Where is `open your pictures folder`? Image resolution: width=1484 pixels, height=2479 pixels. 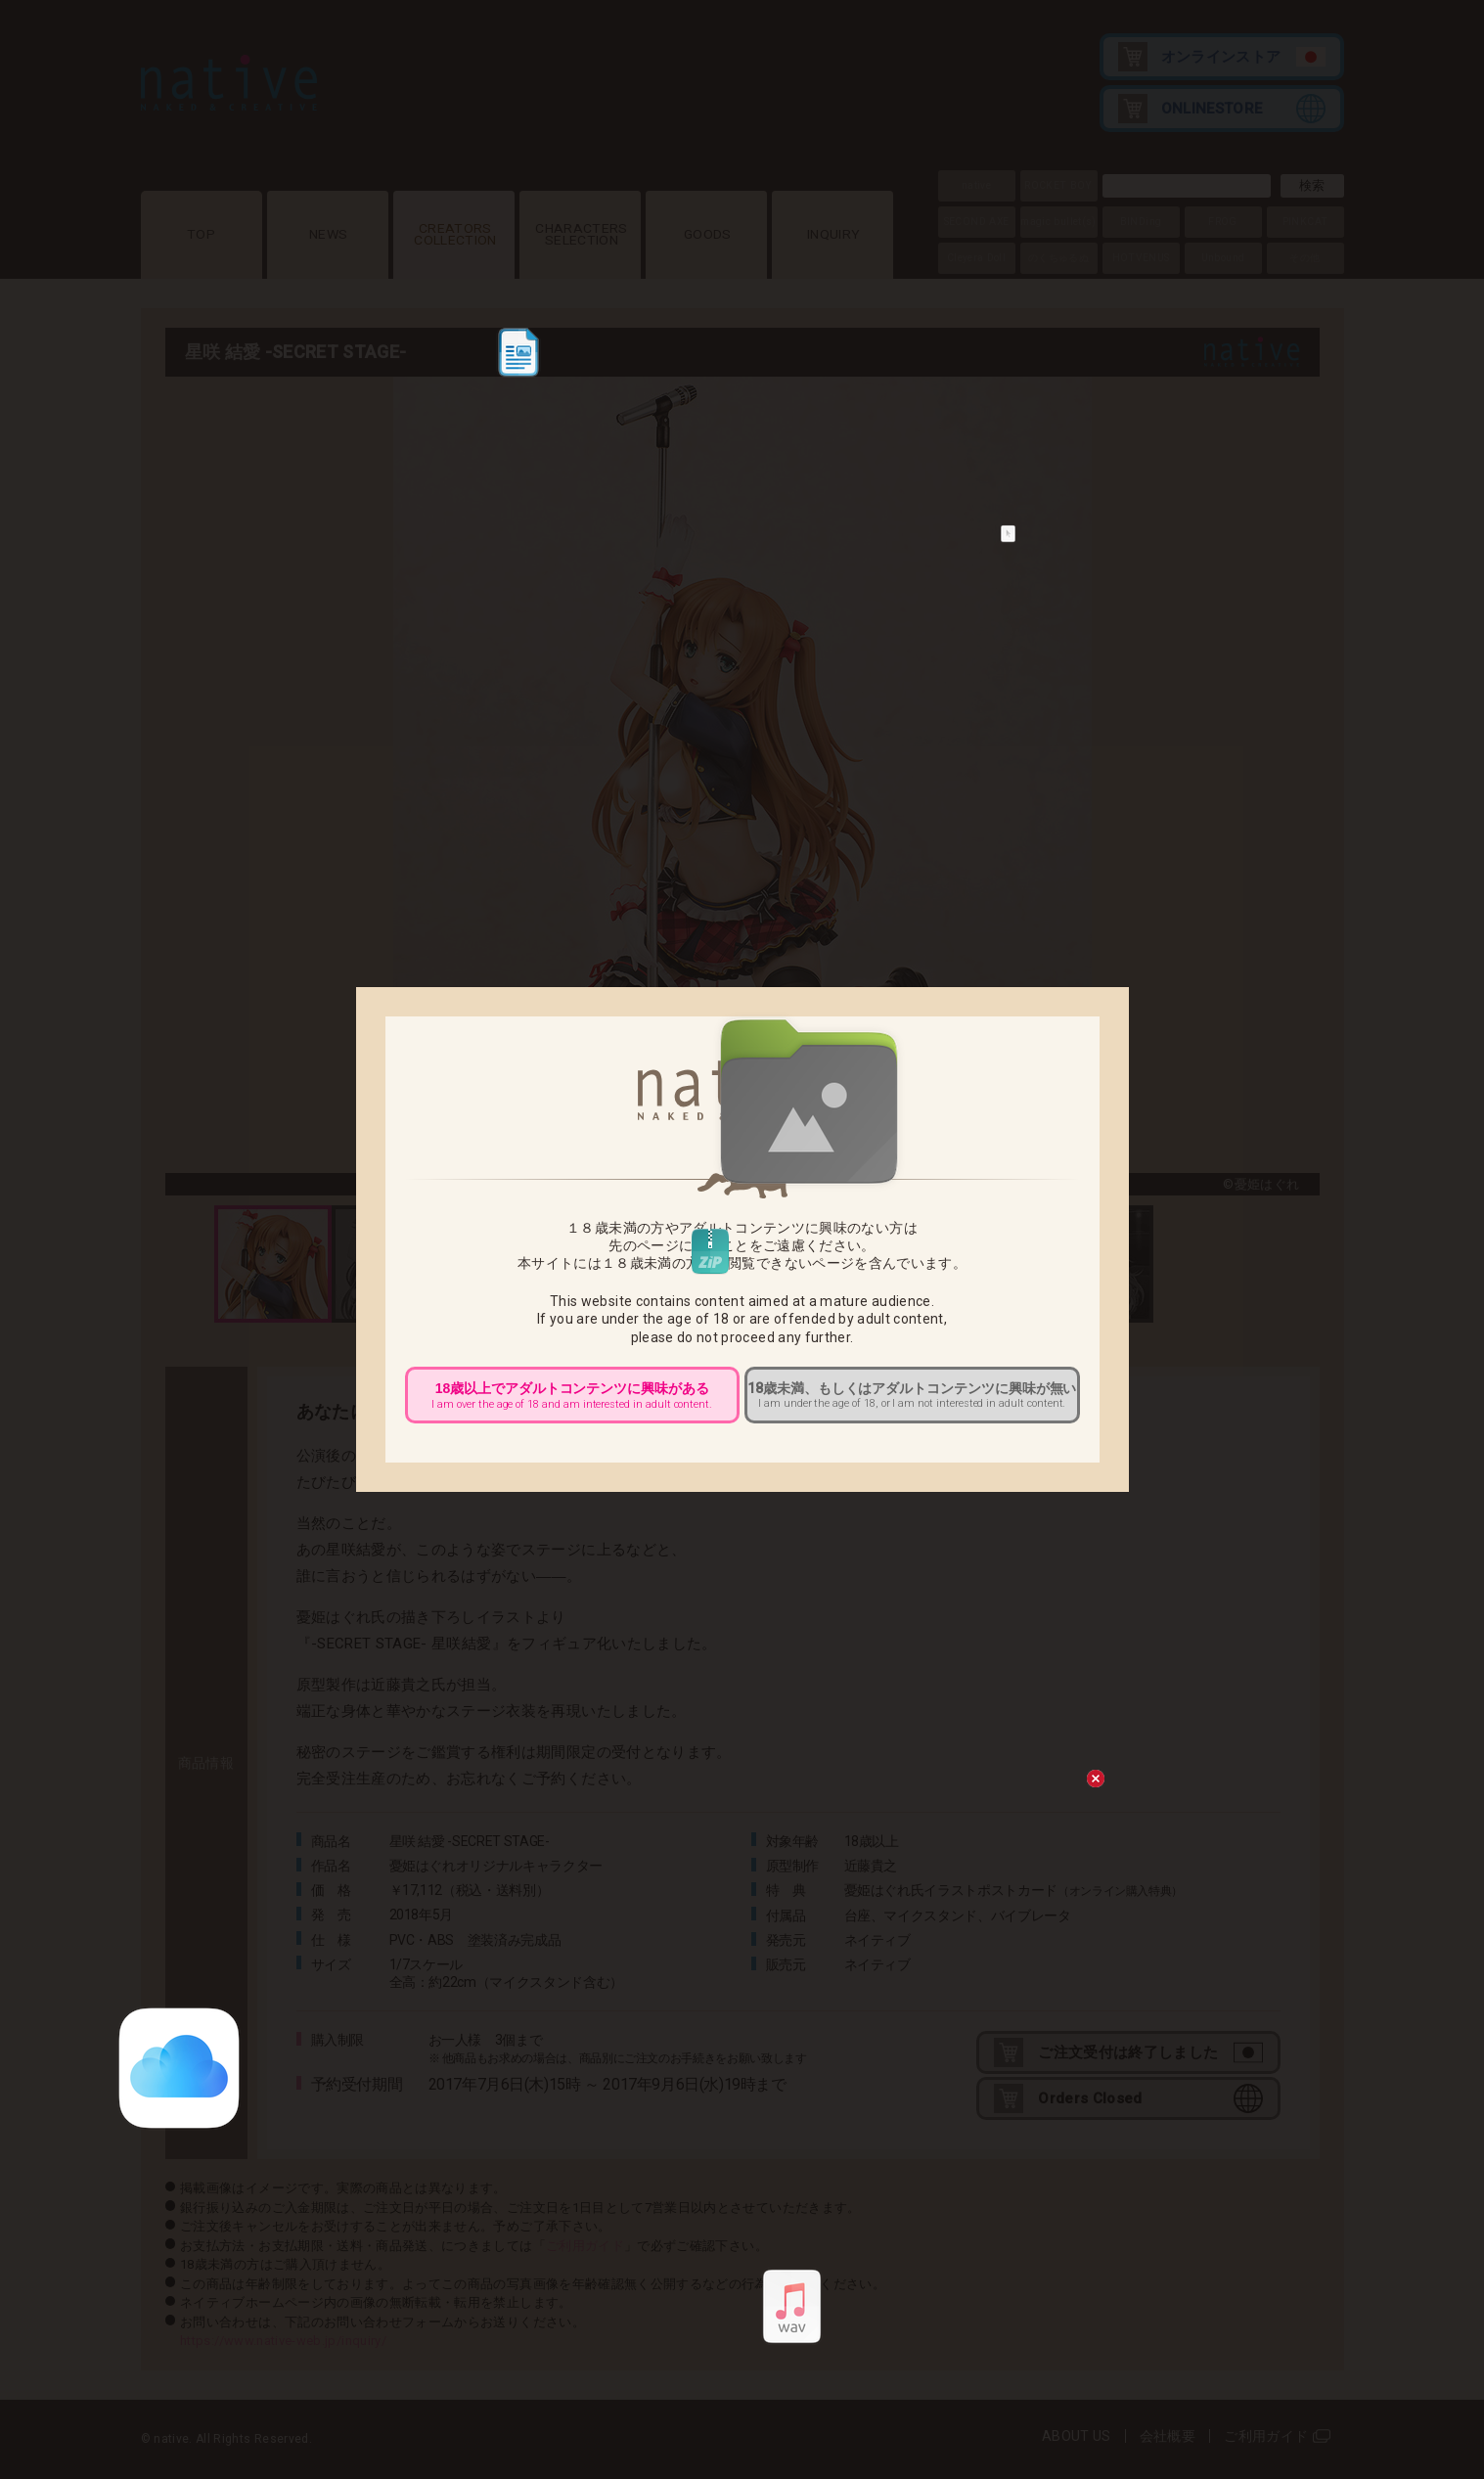
open your pictures folder is located at coordinates (809, 1102).